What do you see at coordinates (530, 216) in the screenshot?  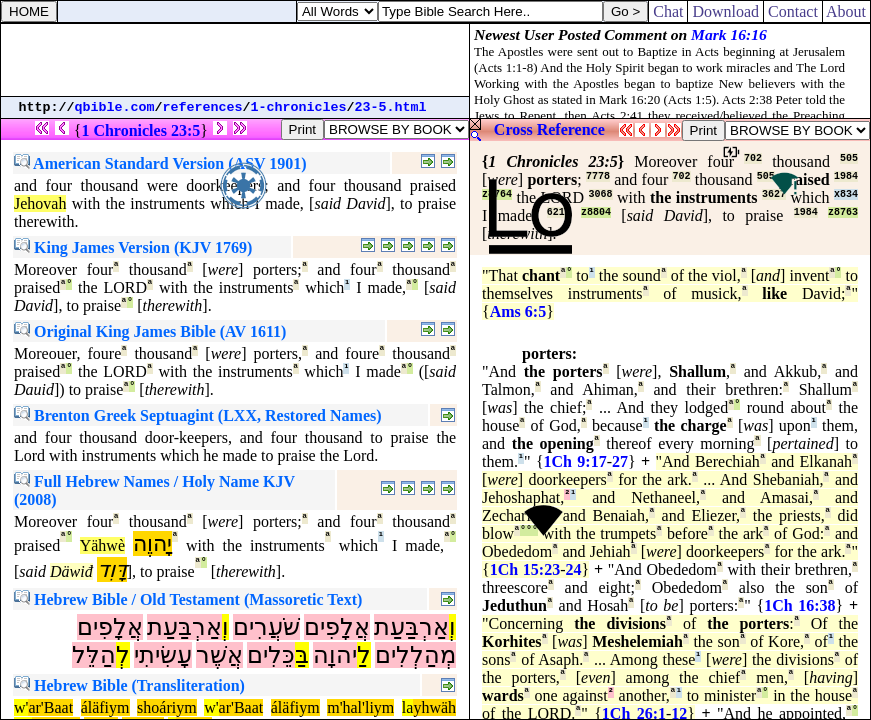 I see `lodash javascript library logo` at bounding box center [530, 216].